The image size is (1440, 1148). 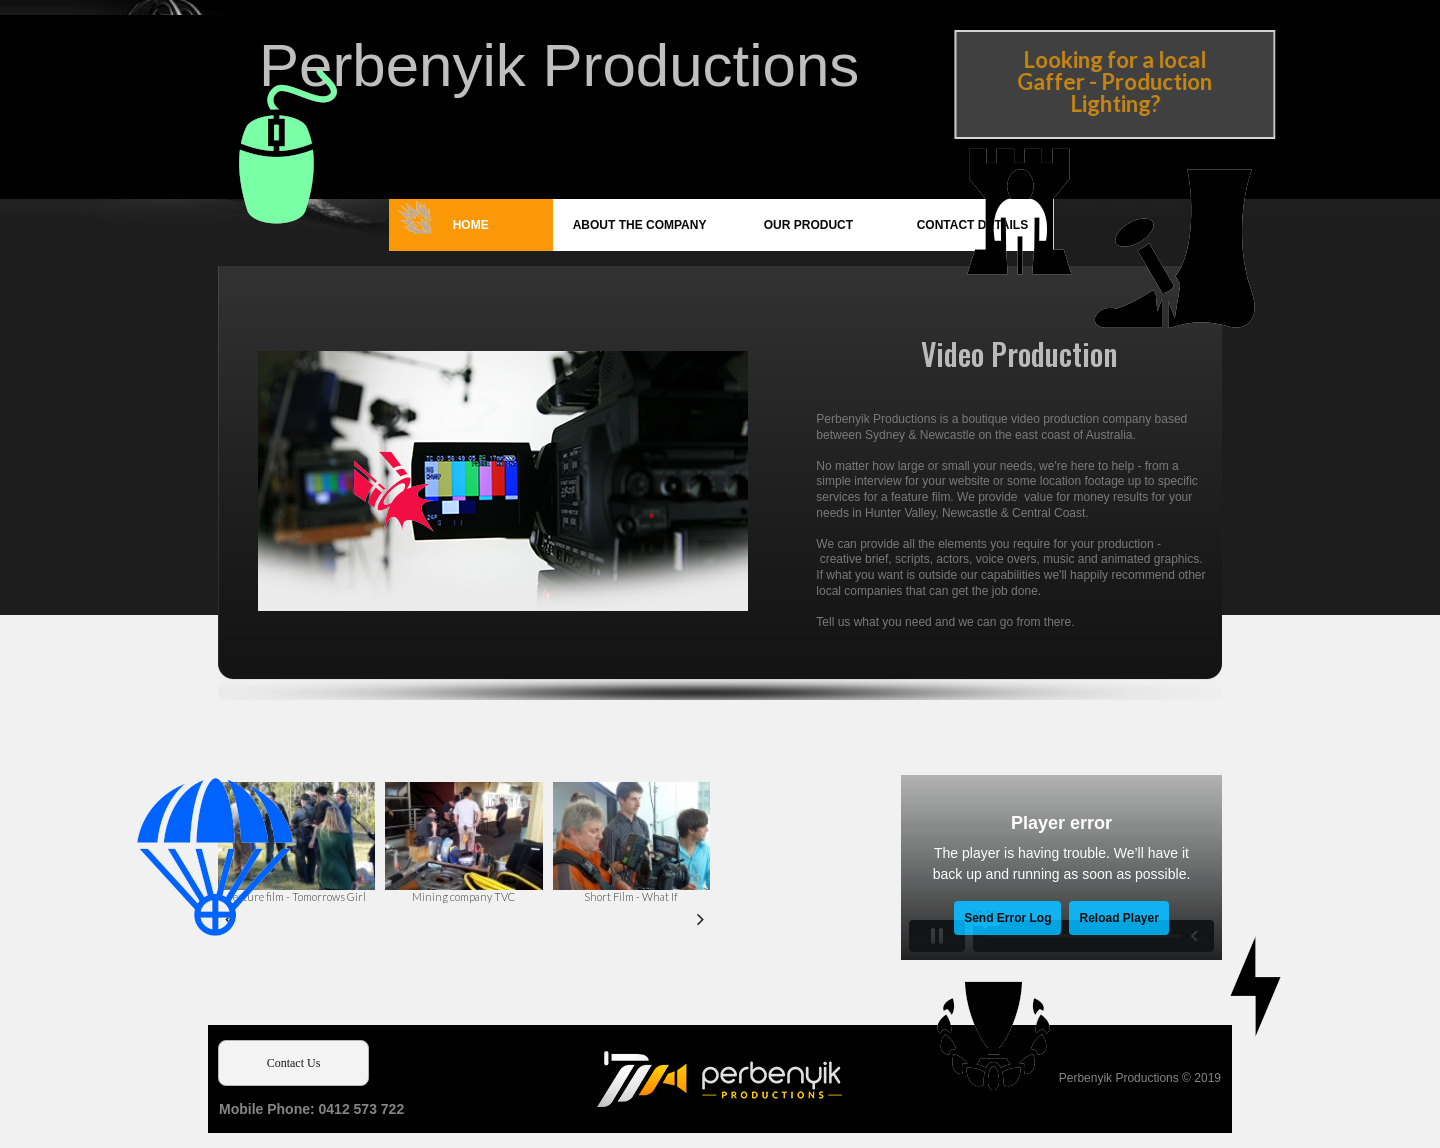 I want to click on fire cannon or launch projectile, so click(x=393, y=492).